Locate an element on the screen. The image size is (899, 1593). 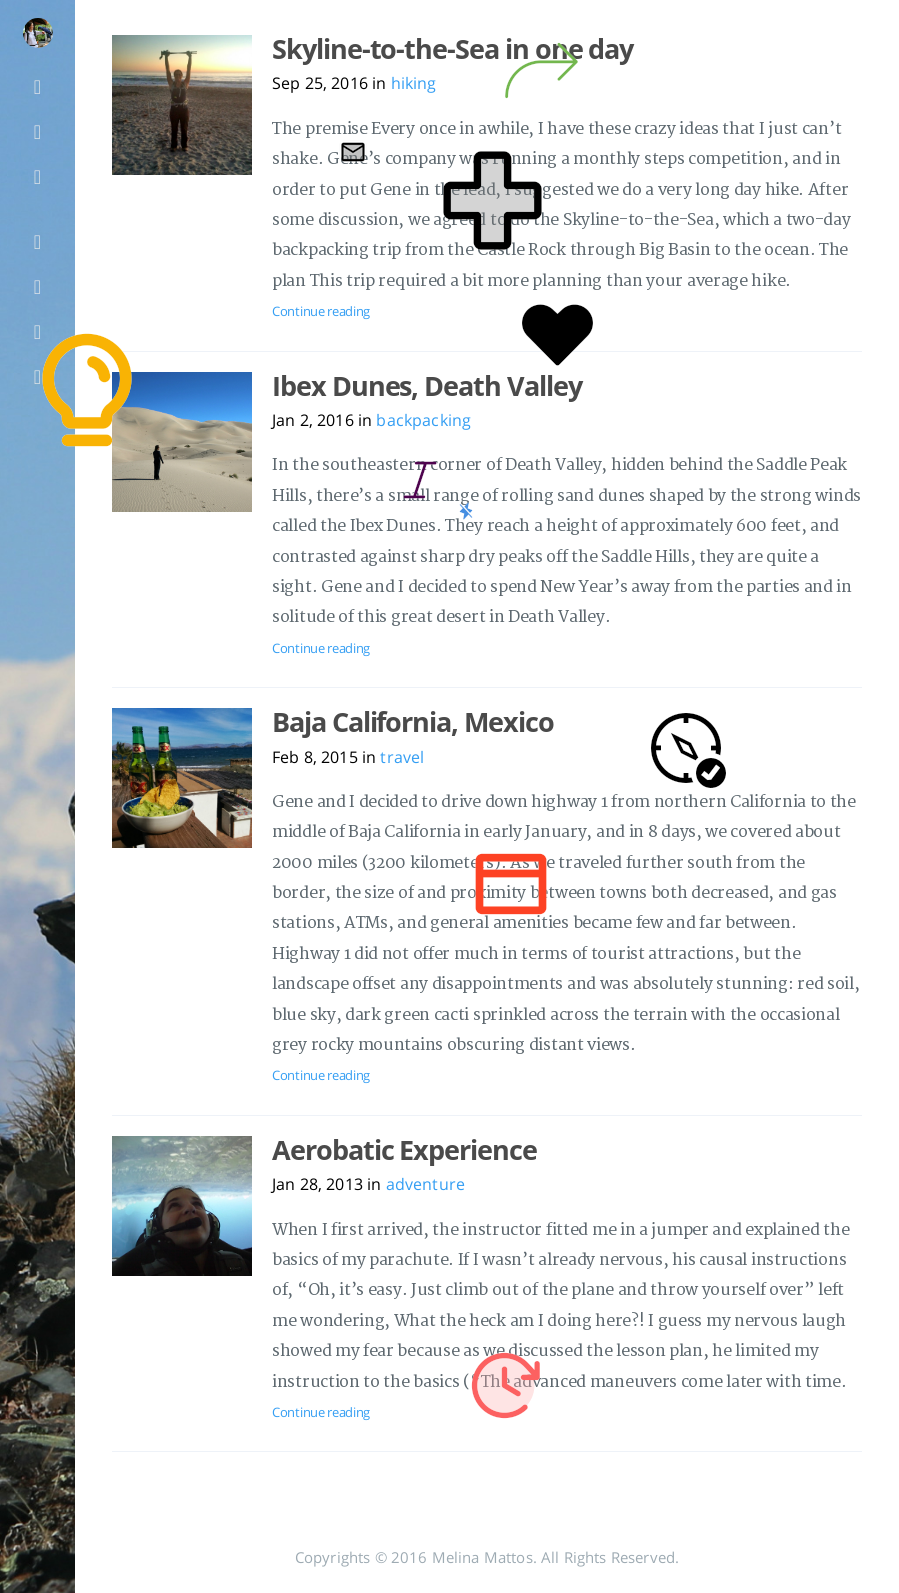
access tips or helpful suggestions is located at coordinates (87, 390).